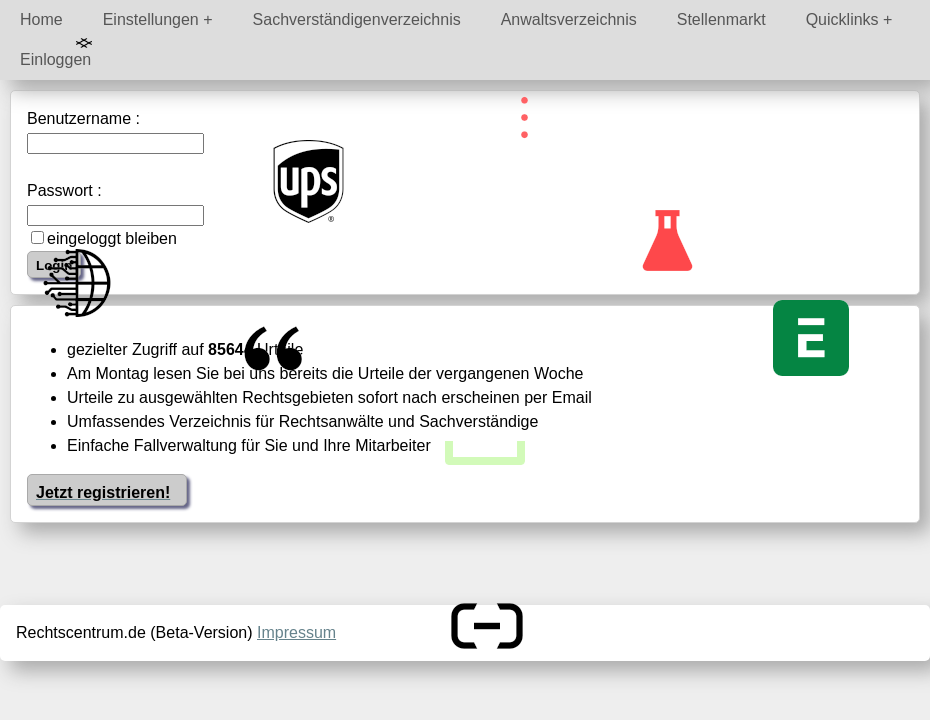 The image size is (930, 720). What do you see at coordinates (308, 181) in the screenshot?
I see `UPS shipping and tracking services` at bounding box center [308, 181].